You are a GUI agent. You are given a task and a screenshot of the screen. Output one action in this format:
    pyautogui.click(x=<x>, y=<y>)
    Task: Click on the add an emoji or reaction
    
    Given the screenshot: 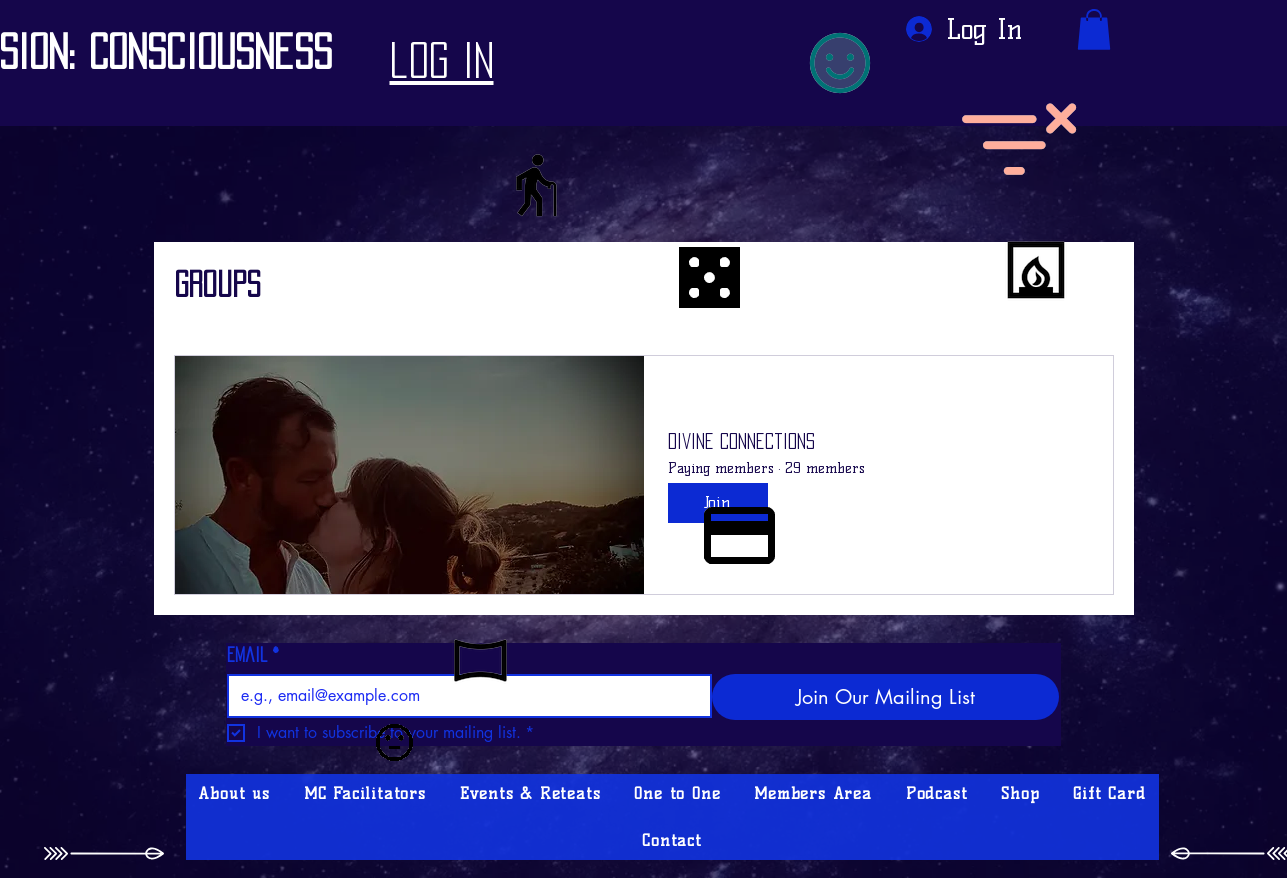 What is the action you would take?
    pyautogui.click(x=840, y=63)
    